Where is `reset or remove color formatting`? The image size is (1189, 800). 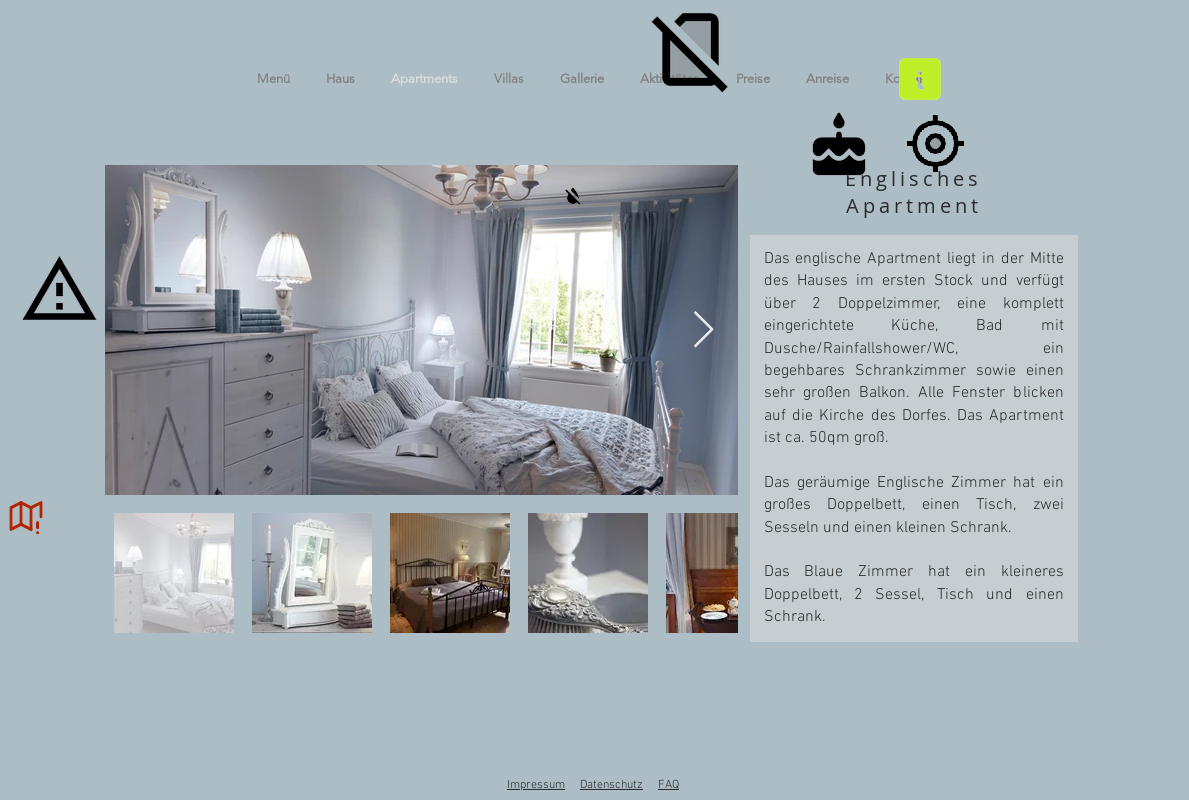 reset or remove color formatting is located at coordinates (573, 196).